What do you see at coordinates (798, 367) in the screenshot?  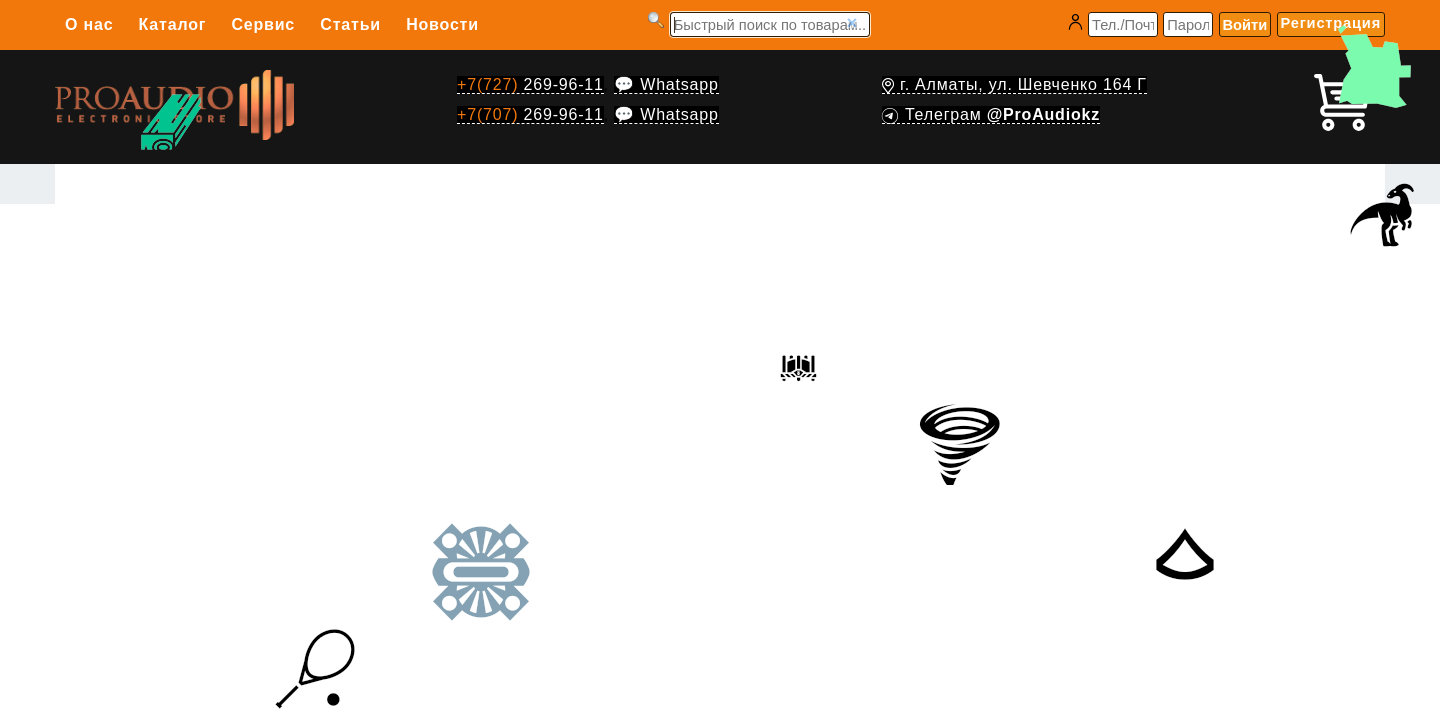 I see `select dwarf king character or class` at bounding box center [798, 367].